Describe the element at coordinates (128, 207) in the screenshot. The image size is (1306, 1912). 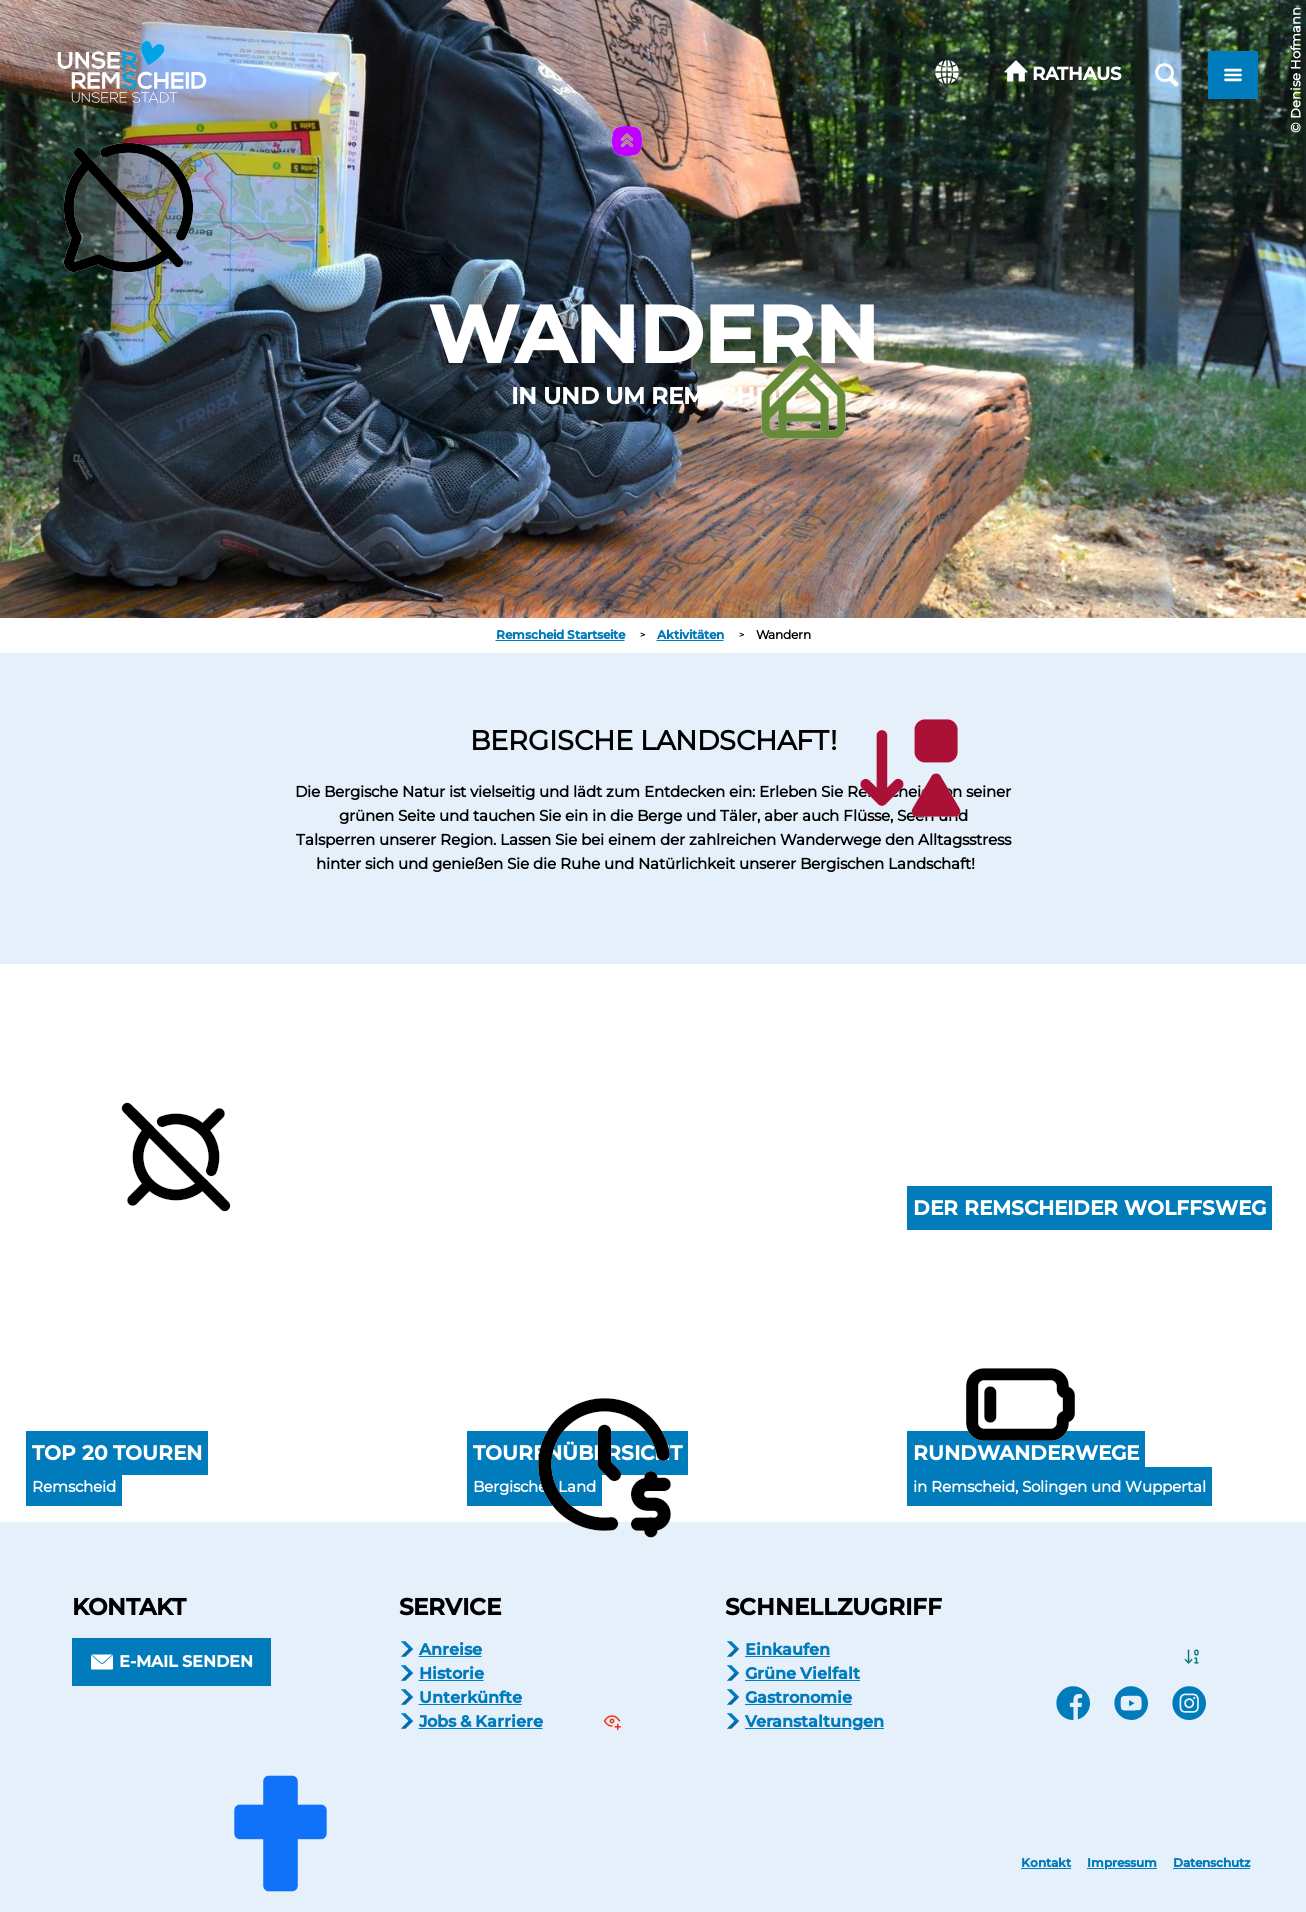
I see `mute or disable chat notifications` at that location.